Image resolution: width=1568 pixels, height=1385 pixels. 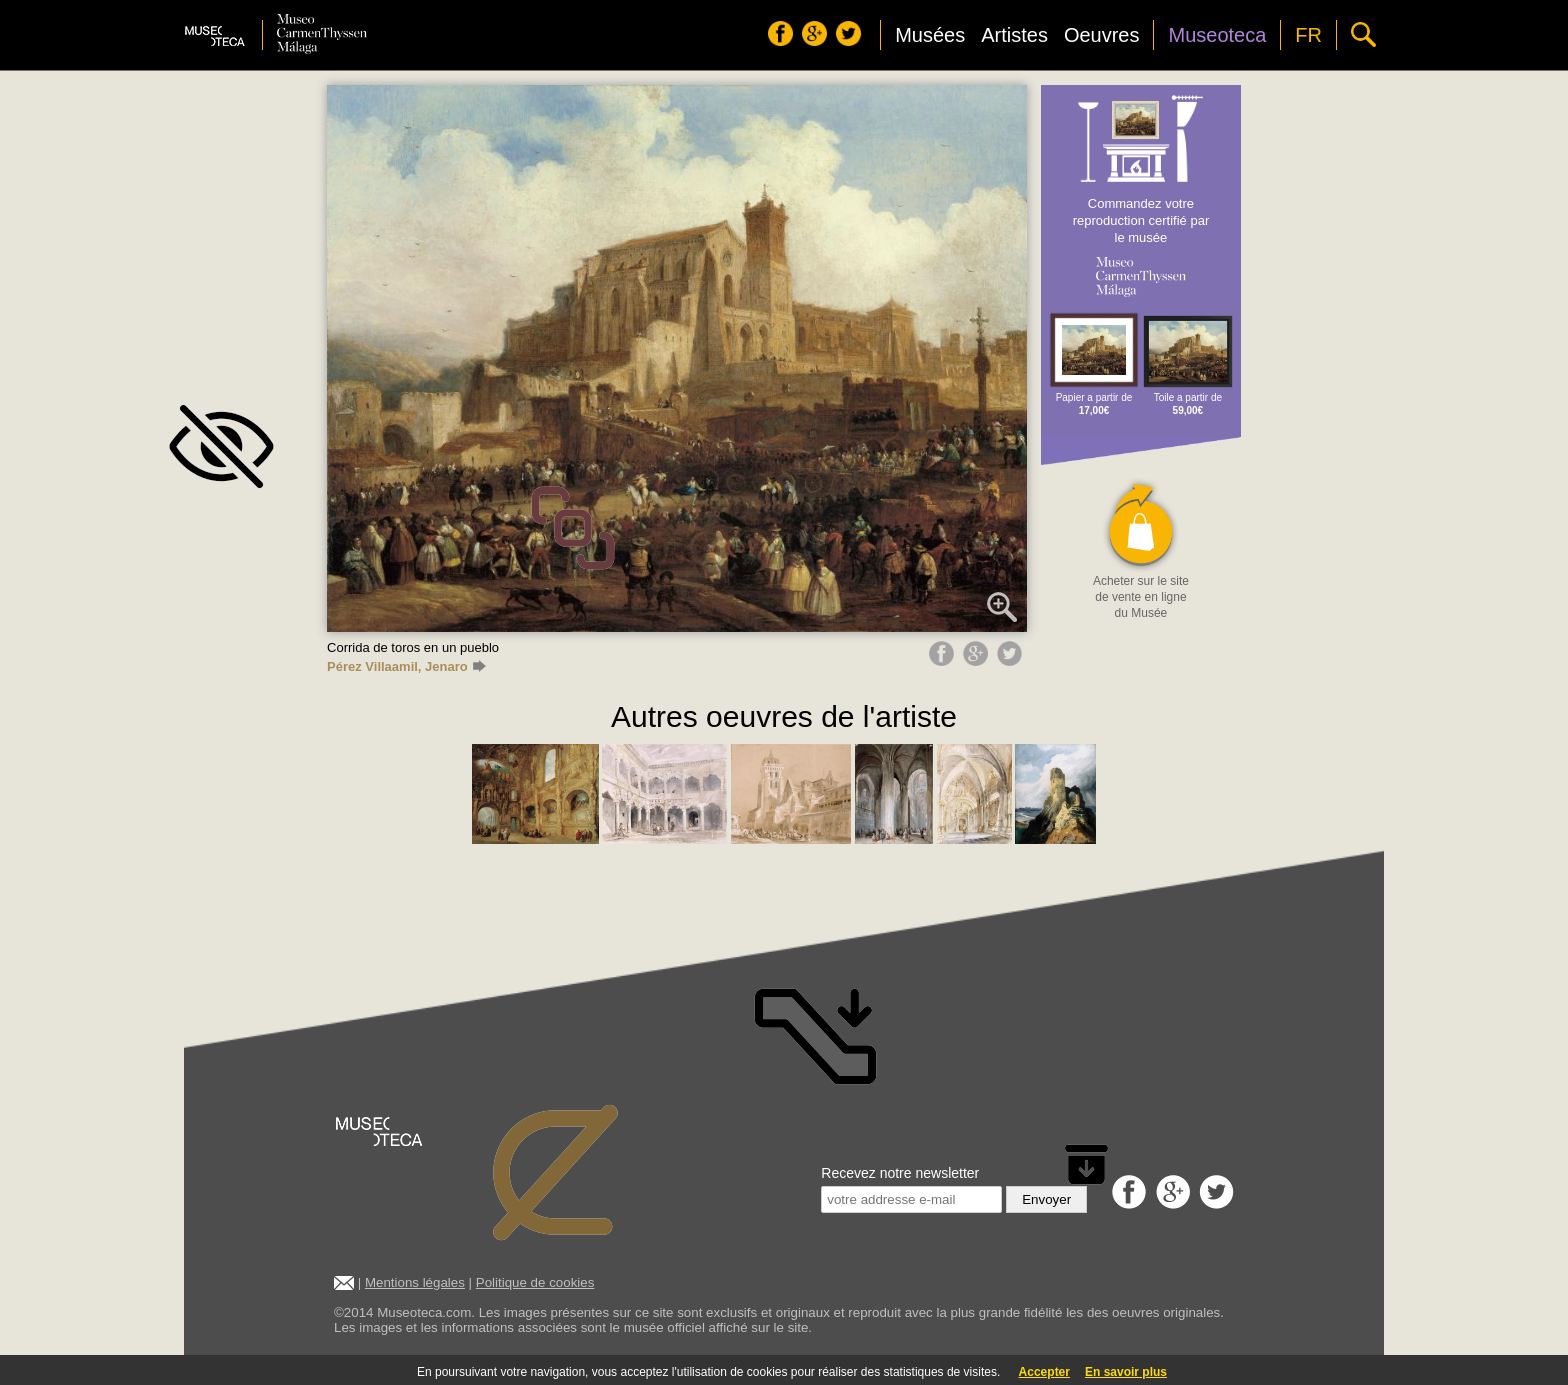 I want to click on bring selected layer to front, so click(x=573, y=528).